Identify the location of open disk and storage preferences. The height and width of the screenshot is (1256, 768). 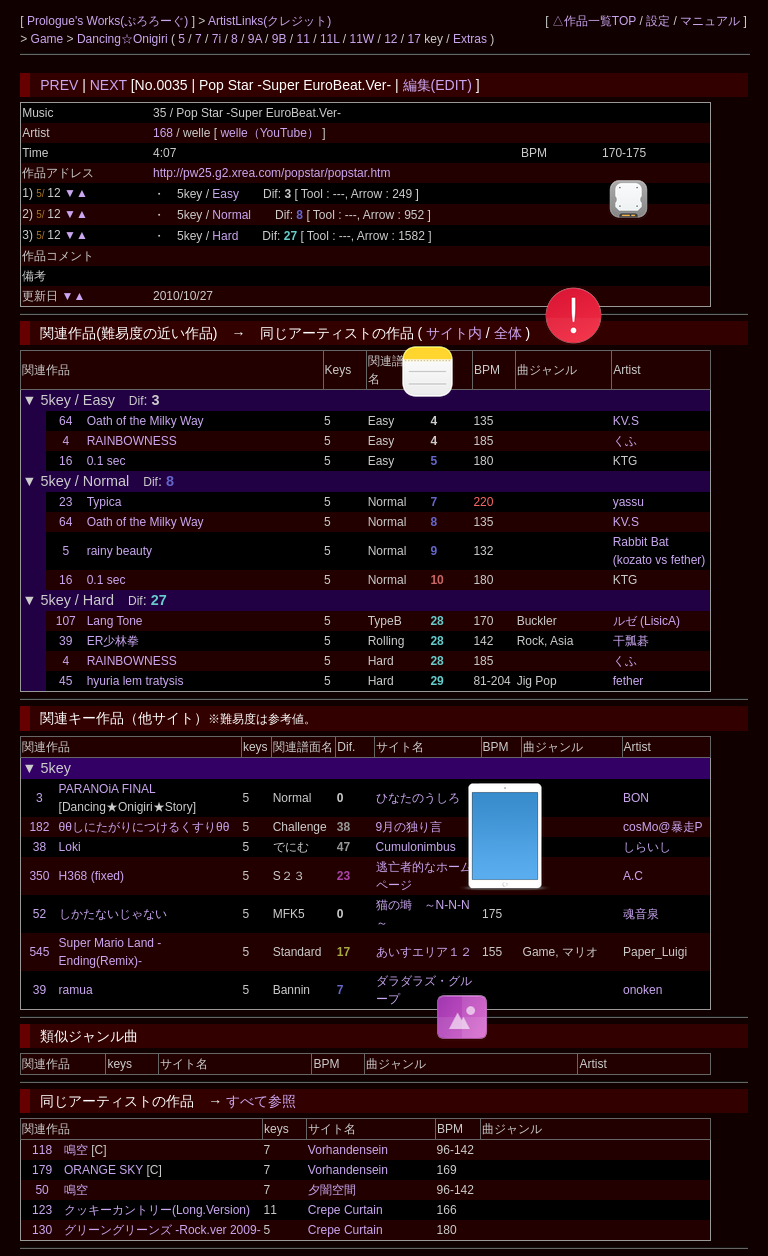
(628, 199).